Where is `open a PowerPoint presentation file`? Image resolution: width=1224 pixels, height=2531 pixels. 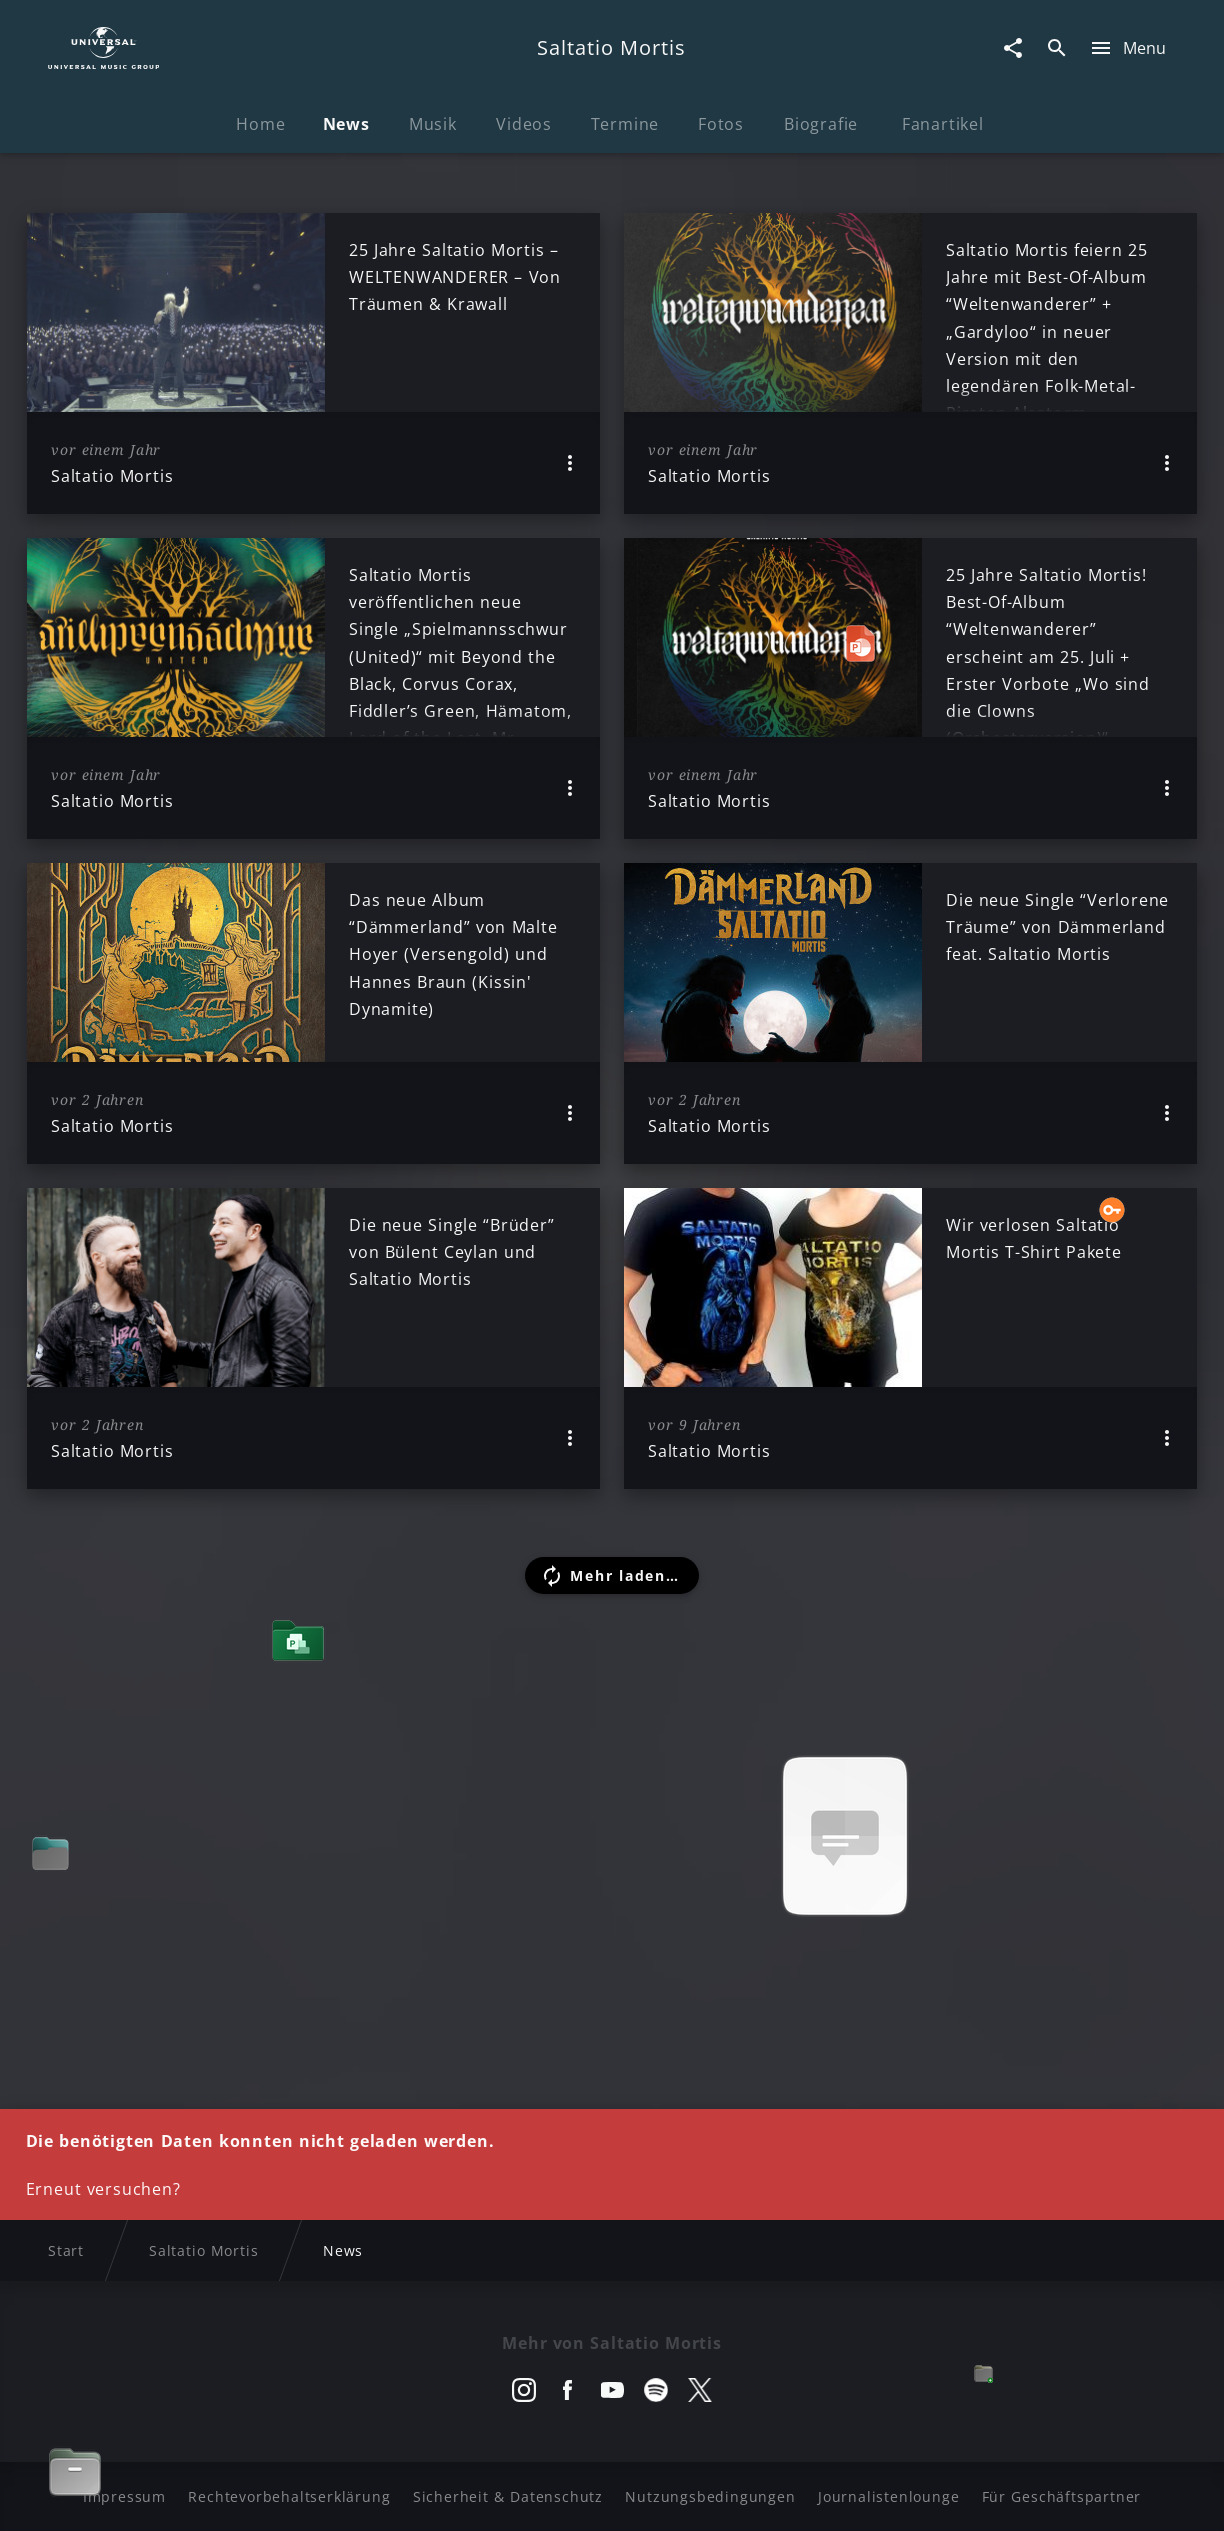 open a PowerPoint presentation file is located at coordinates (860, 643).